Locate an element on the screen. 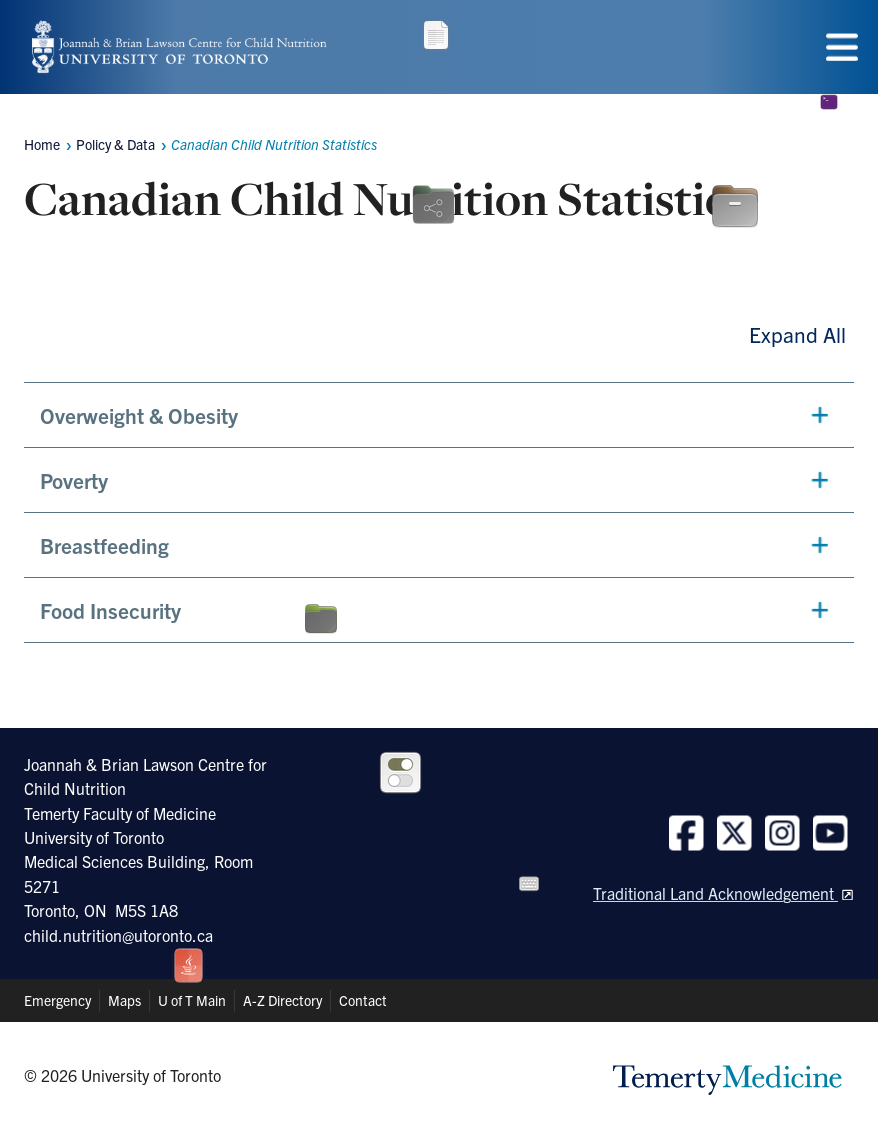 The image size is (878, 1129). open terminal with root/administrator privileges is located at coordinates (829, 102).